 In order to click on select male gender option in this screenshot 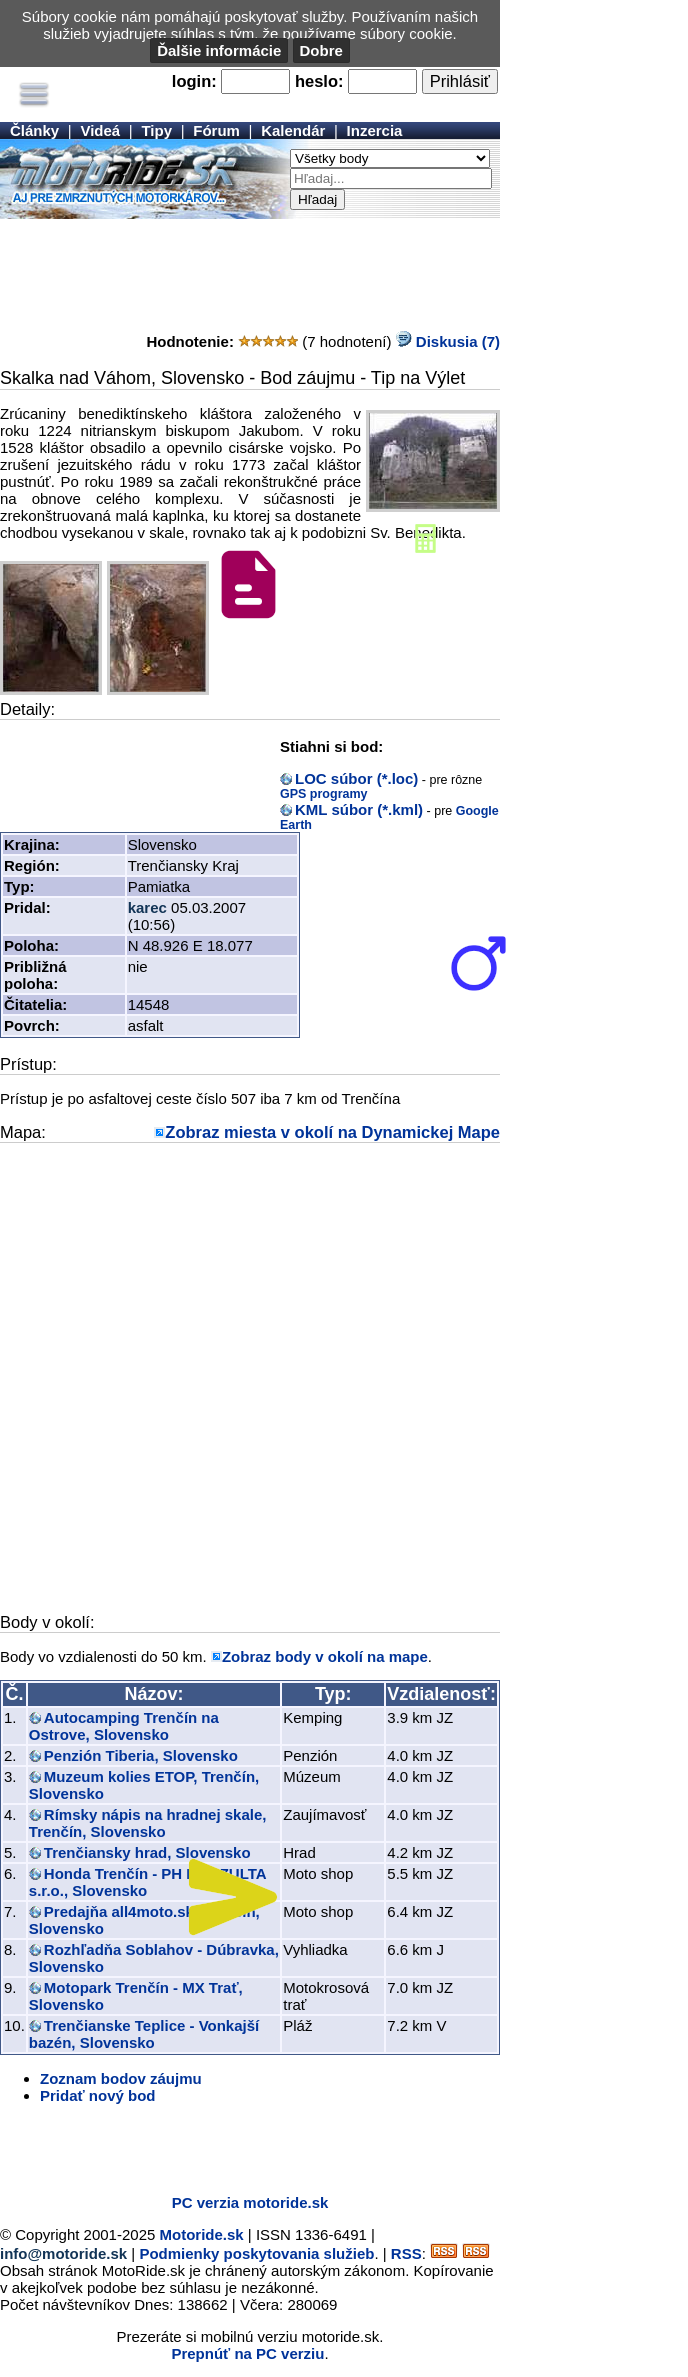, I will do `click(478, 963)`.